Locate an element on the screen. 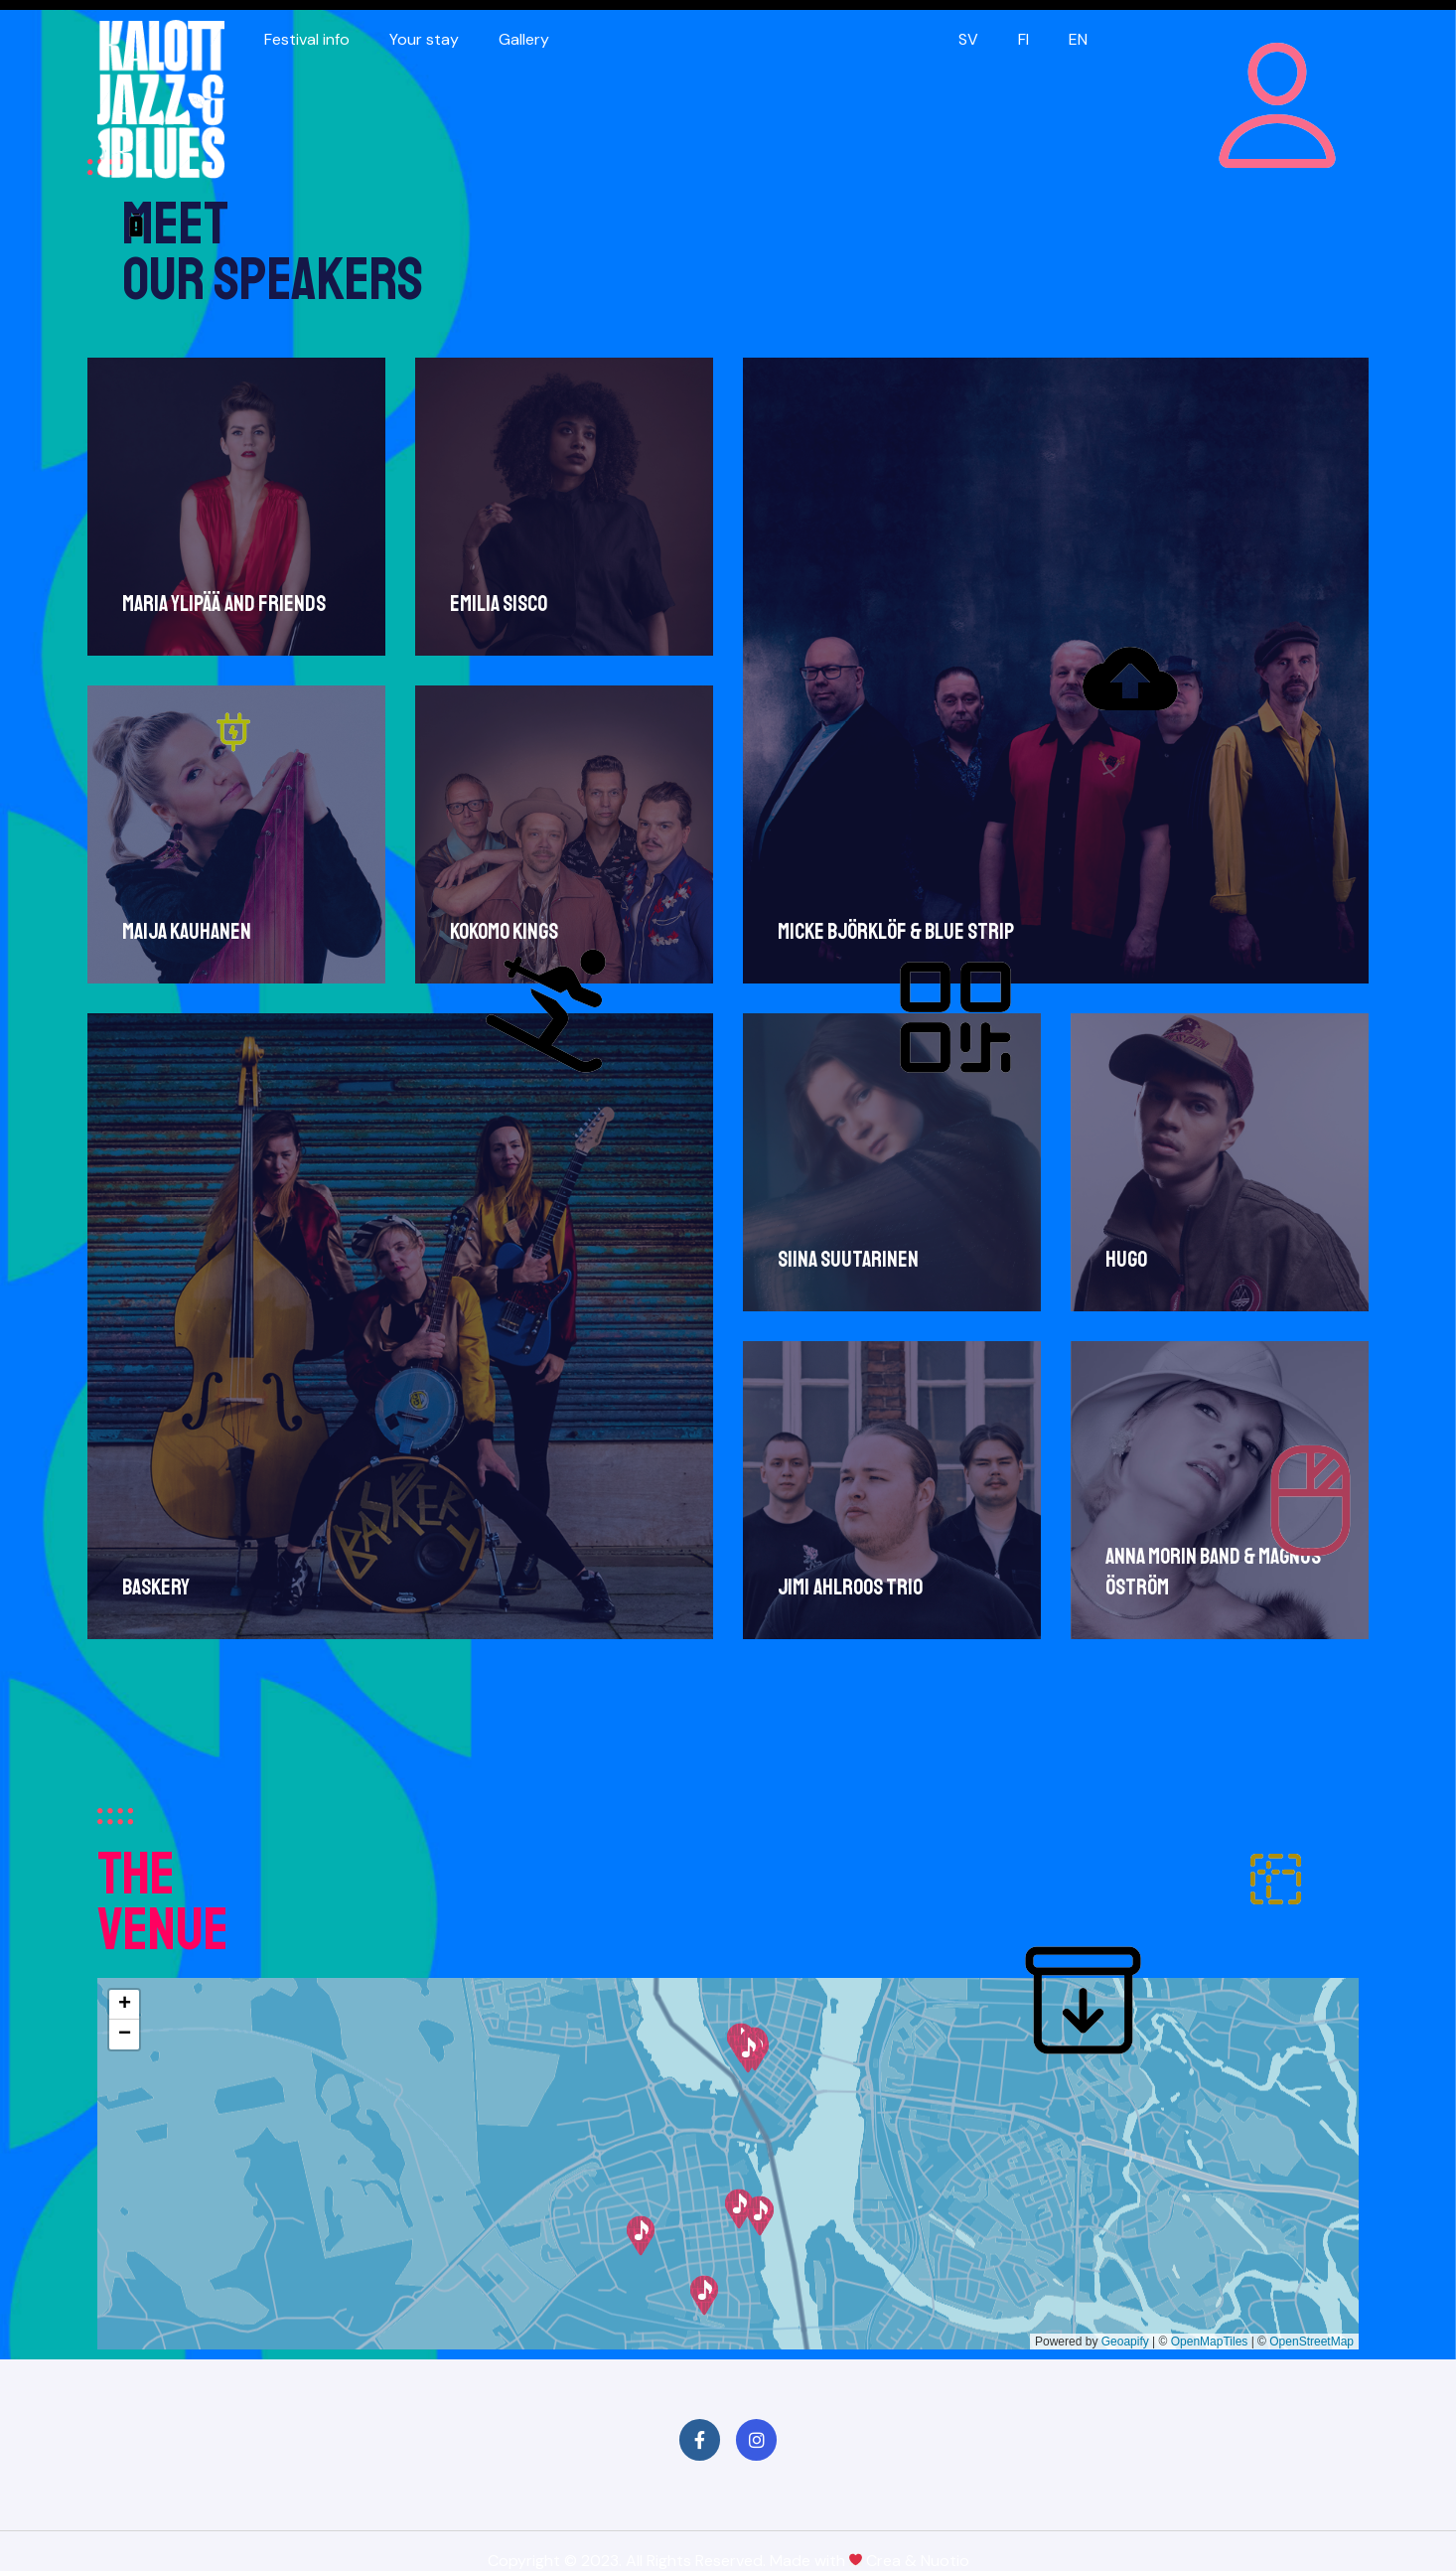 The height and width of the screenshot is (2571, 1456). upload files to cloud storage is located at coordinates (1130, 679).